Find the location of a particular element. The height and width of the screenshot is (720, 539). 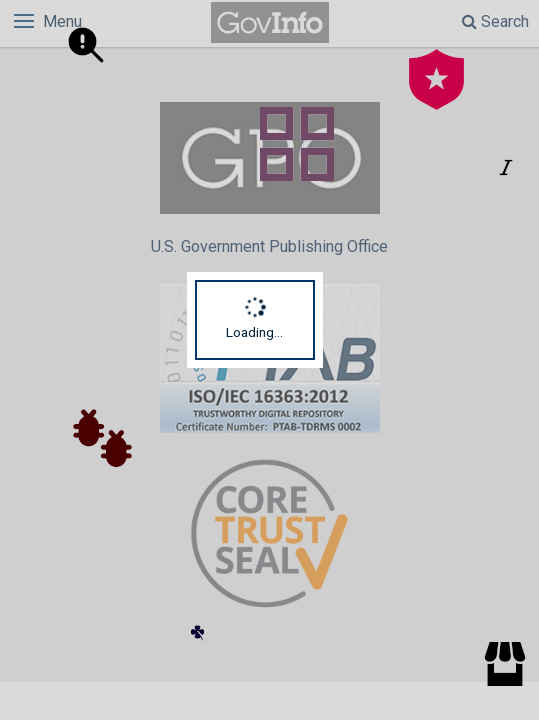

switch to grid view is located at coordinates (297, 144).